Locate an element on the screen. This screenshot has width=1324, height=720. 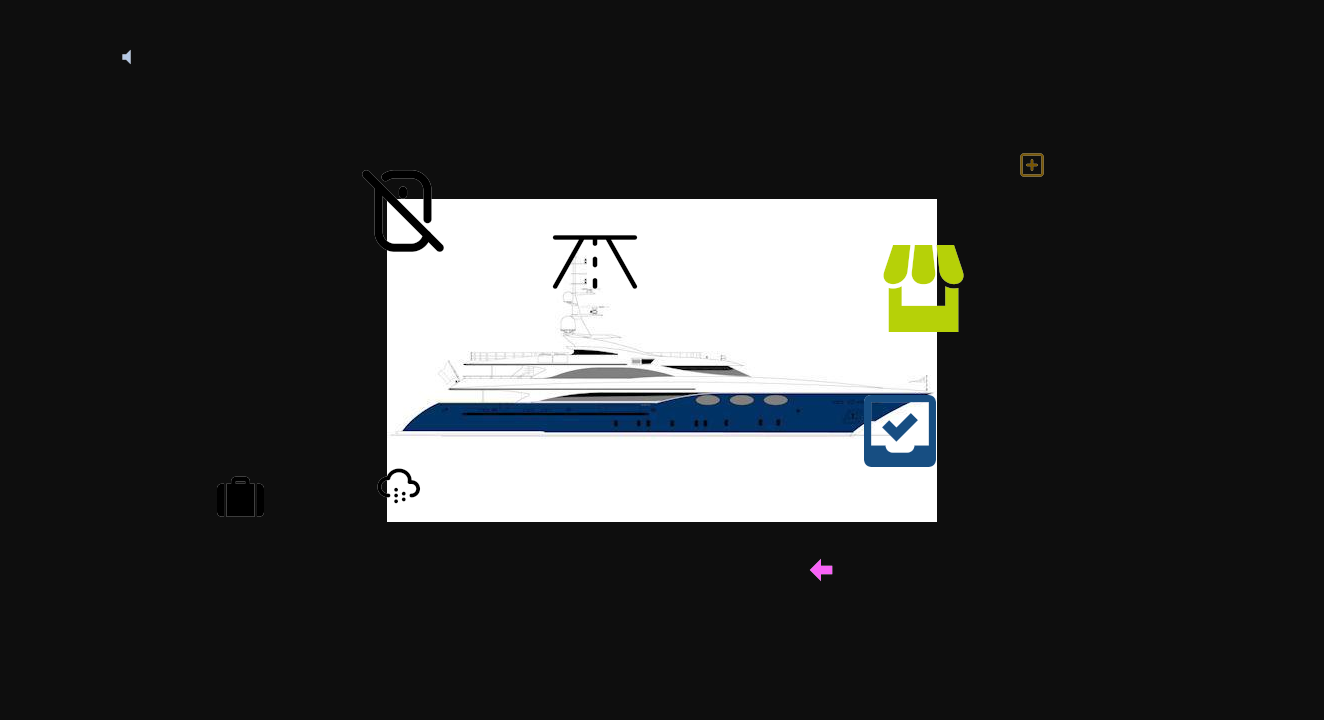
view directions or navigation route is located at coordinates (595, 262).